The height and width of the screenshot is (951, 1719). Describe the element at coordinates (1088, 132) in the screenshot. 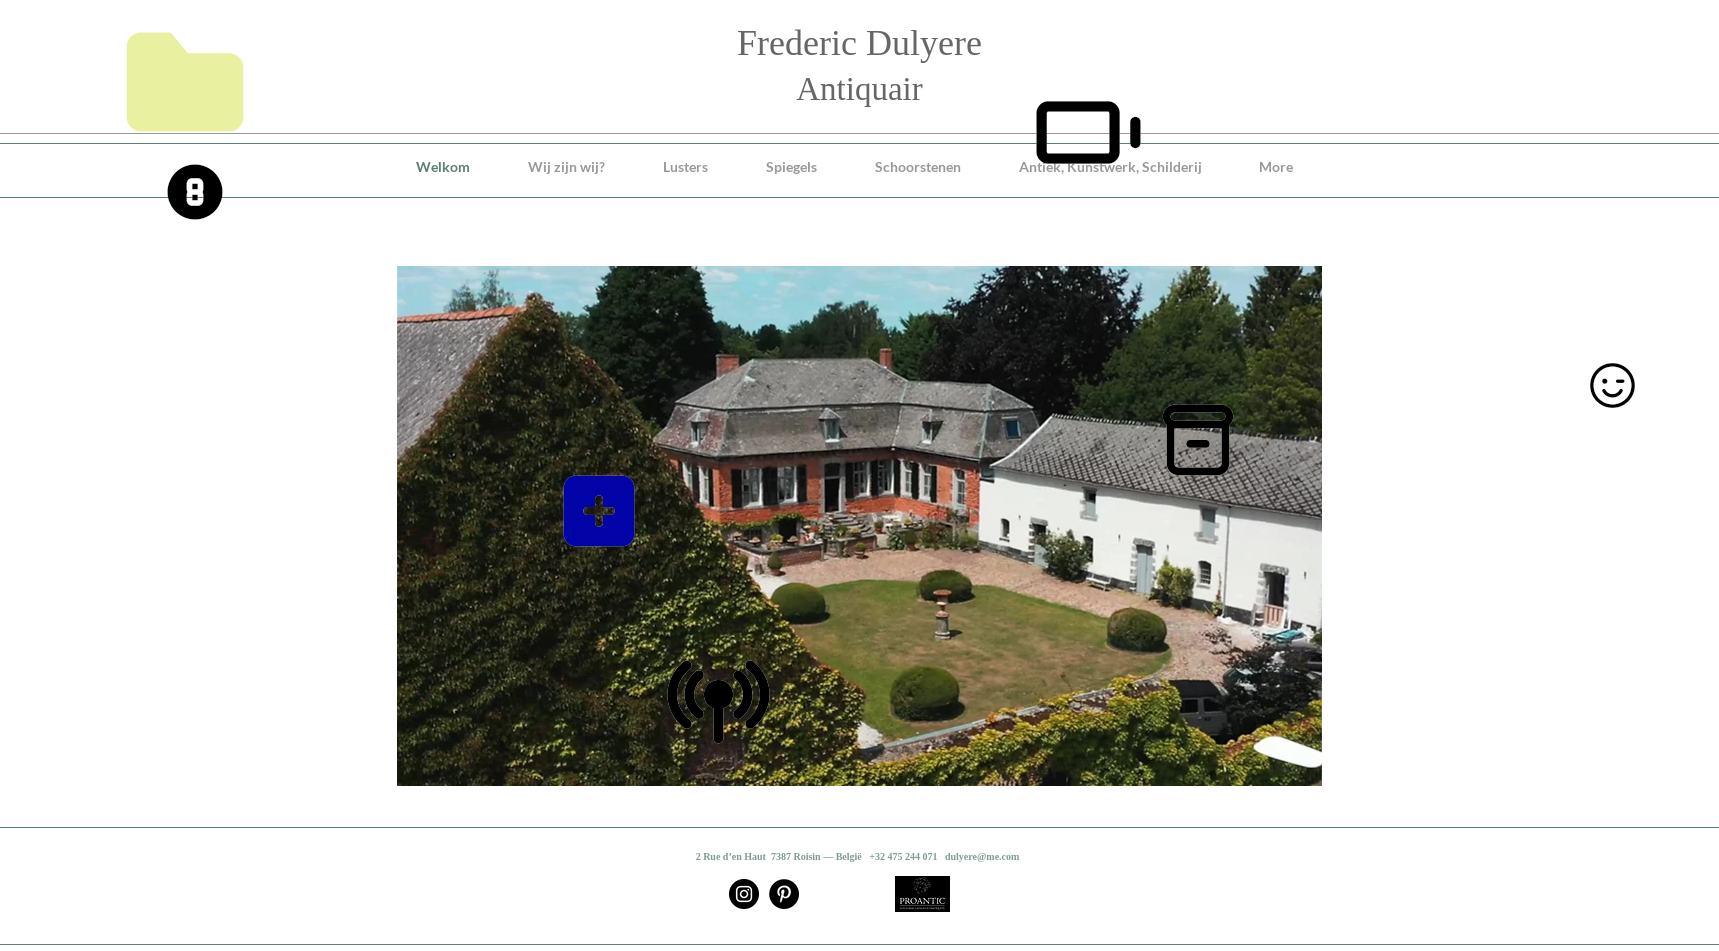

I see `indicates current battery level` at that location.